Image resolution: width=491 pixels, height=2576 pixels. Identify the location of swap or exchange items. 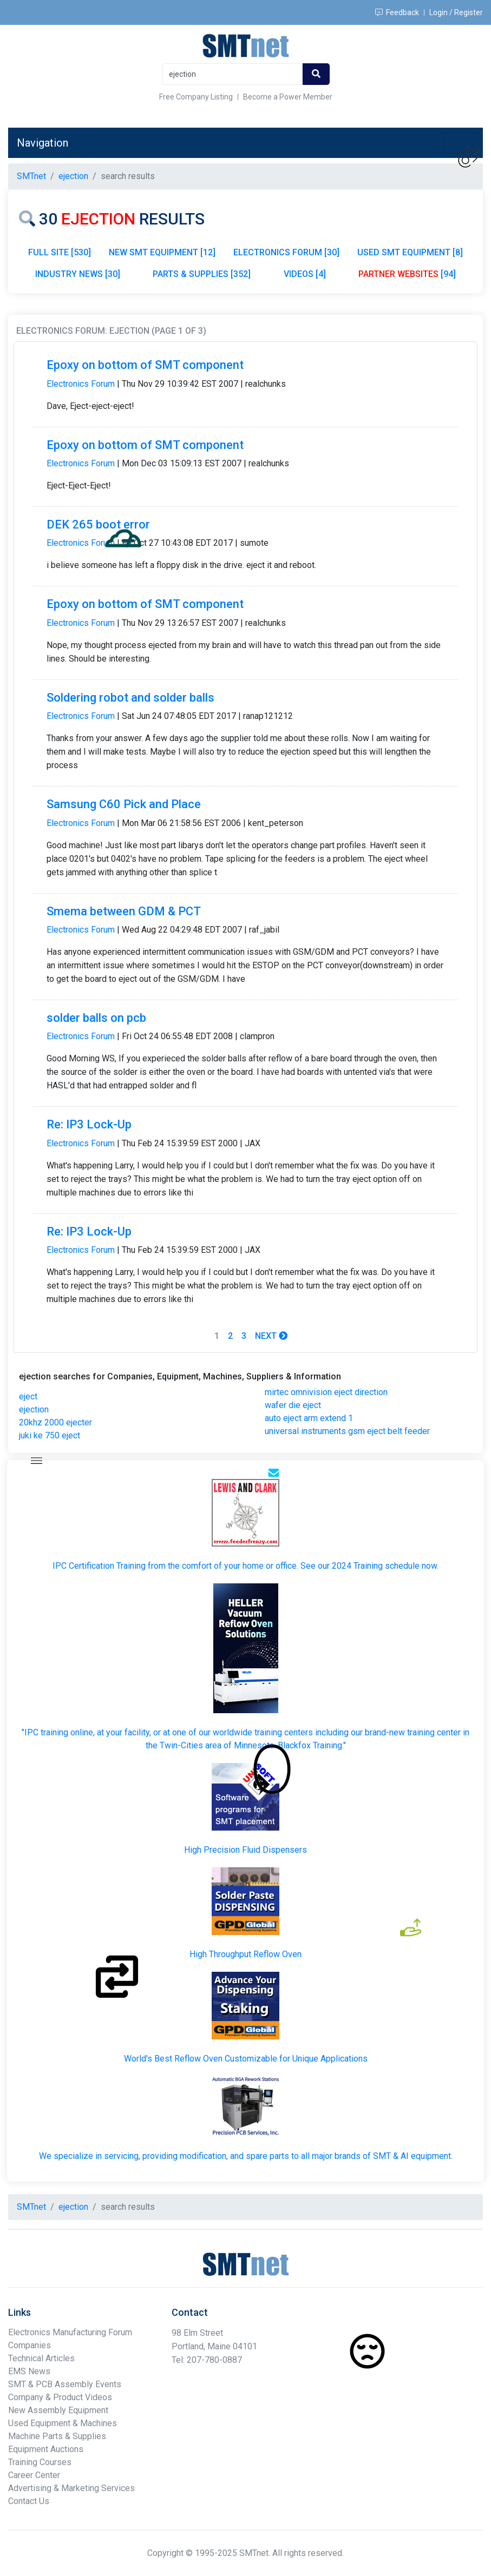
(117, 1977).